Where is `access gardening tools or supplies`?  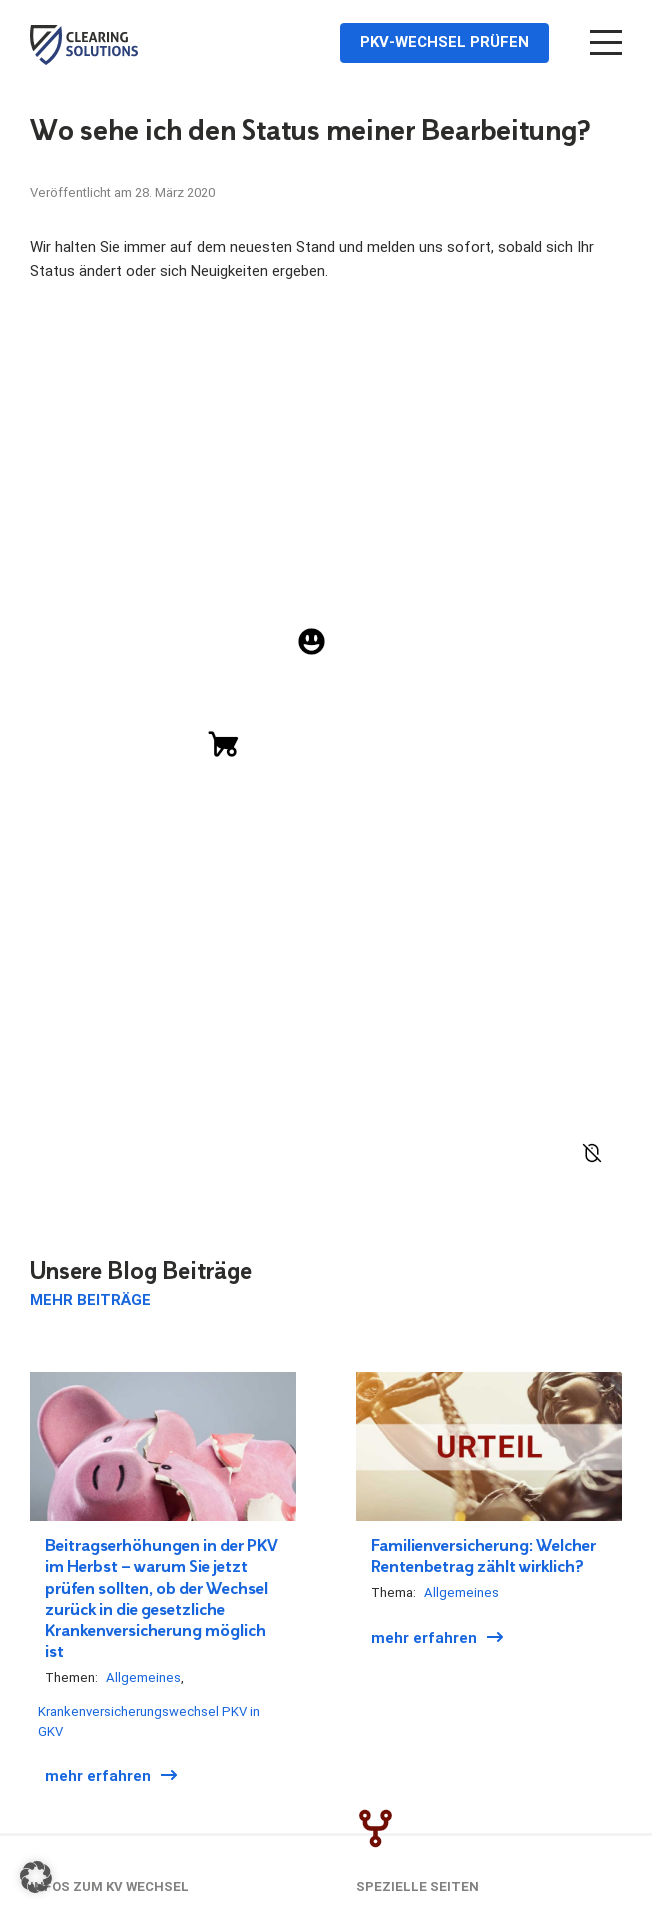 access gardening tools or supplies is located at coordinates (224, 744).